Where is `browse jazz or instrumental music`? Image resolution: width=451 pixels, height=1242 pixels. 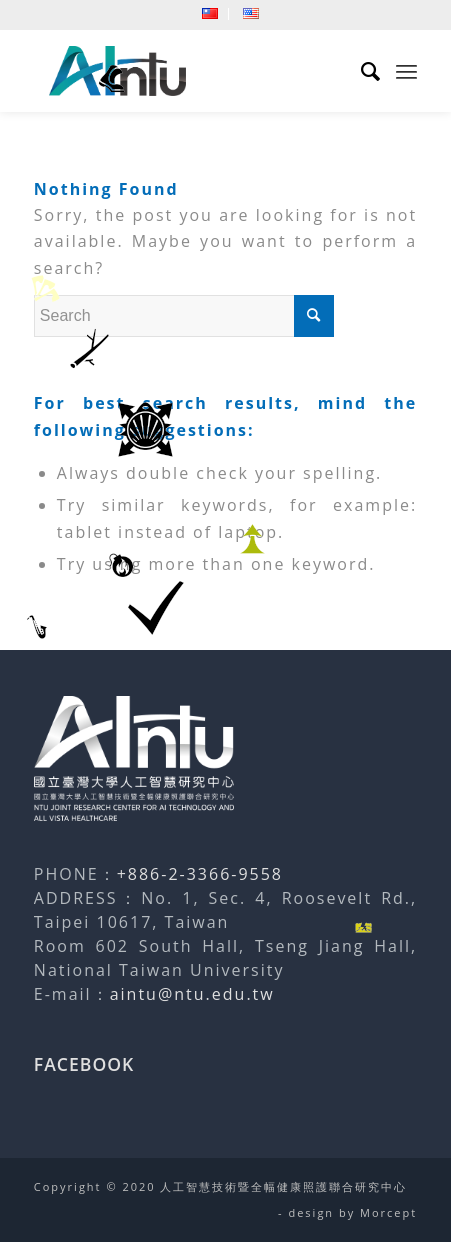
browse jazz or instrumental music is located at coordinates (37, 627).